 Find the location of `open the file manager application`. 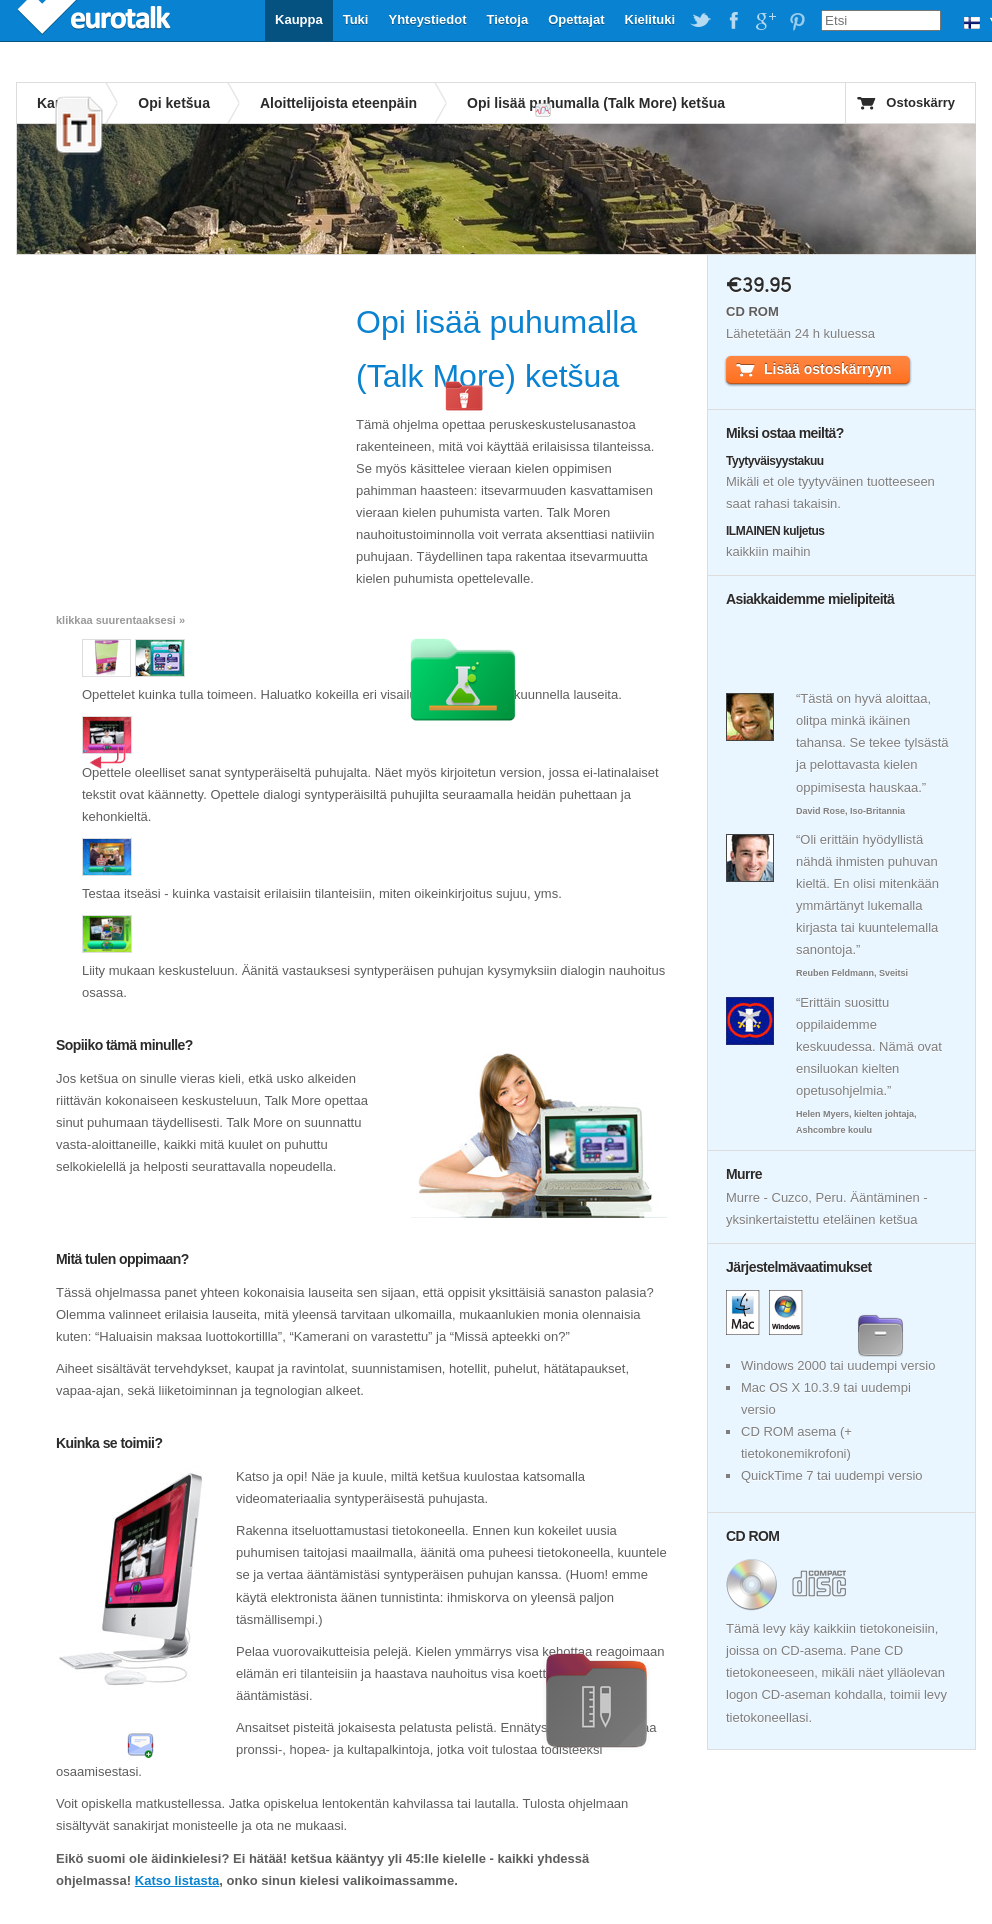

open the file manager application is located at coordinates (880, 1335).